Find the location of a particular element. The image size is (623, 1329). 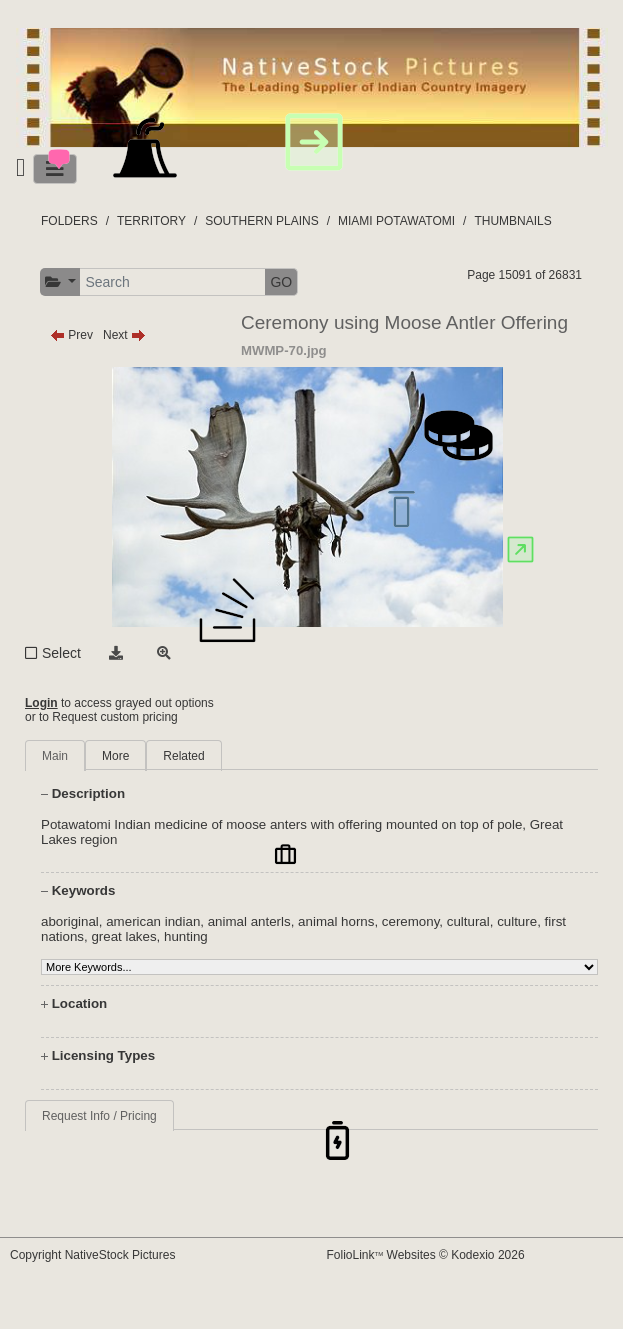

proceed to the next step or screen is located at coordinates (314, 142).